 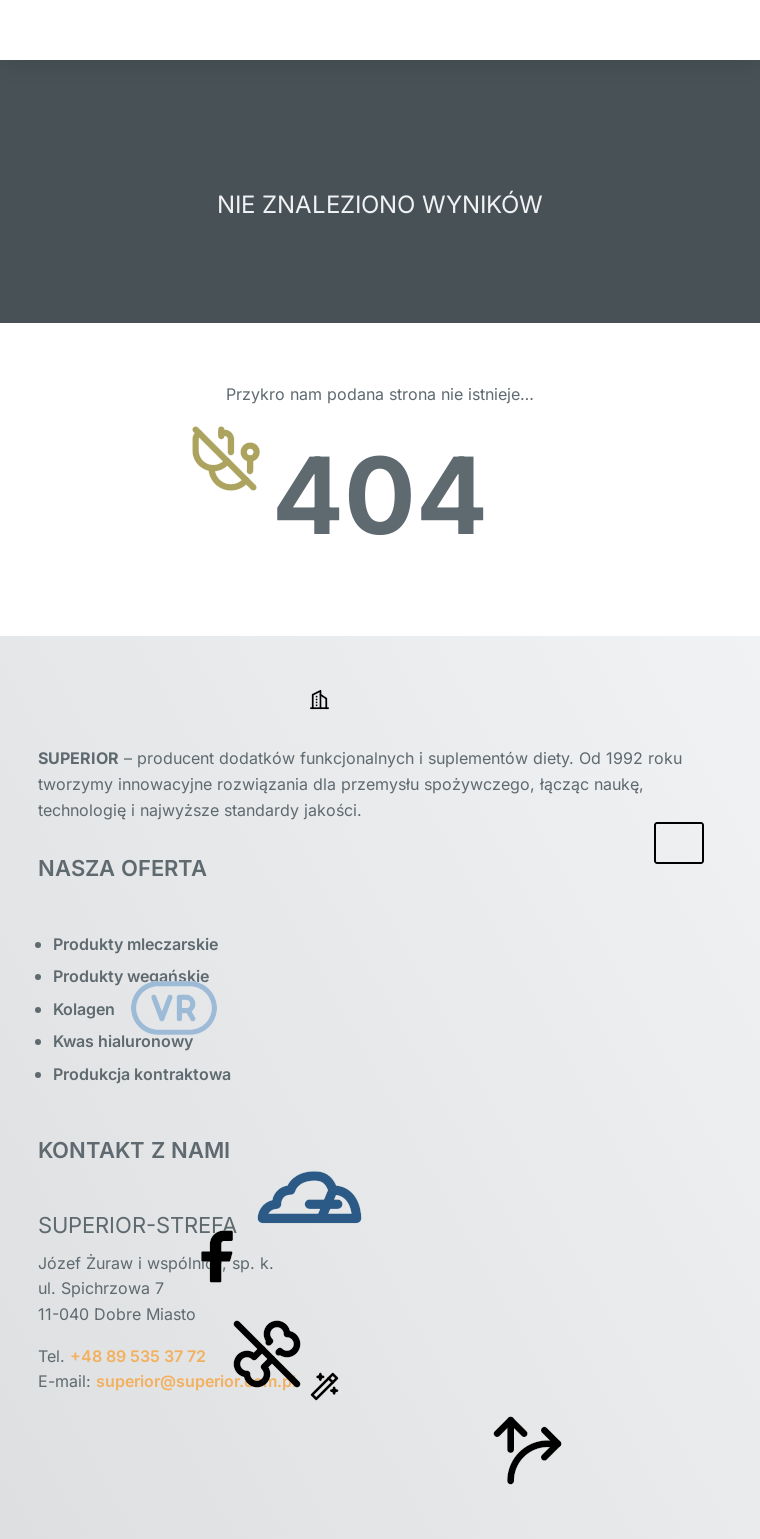 What do you see at coordinates (527, 1450) in the screenshot?
I see `take the exit or turn right ahead` at bounding box center [527, 1450].